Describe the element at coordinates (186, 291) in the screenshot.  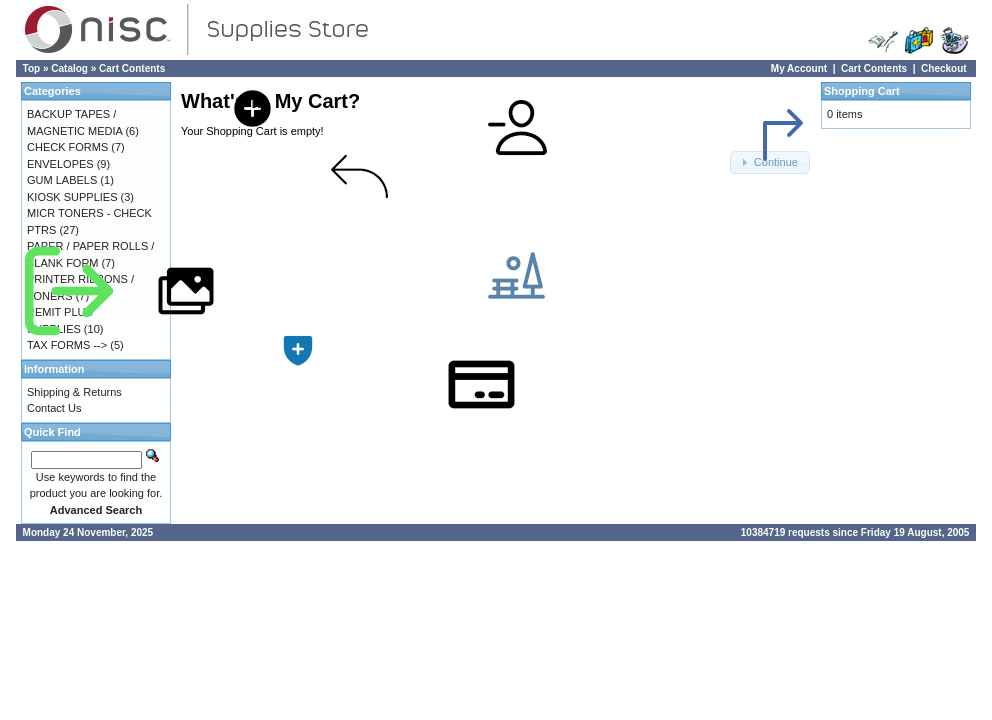
I see `view photo gallery or image library` at that location.